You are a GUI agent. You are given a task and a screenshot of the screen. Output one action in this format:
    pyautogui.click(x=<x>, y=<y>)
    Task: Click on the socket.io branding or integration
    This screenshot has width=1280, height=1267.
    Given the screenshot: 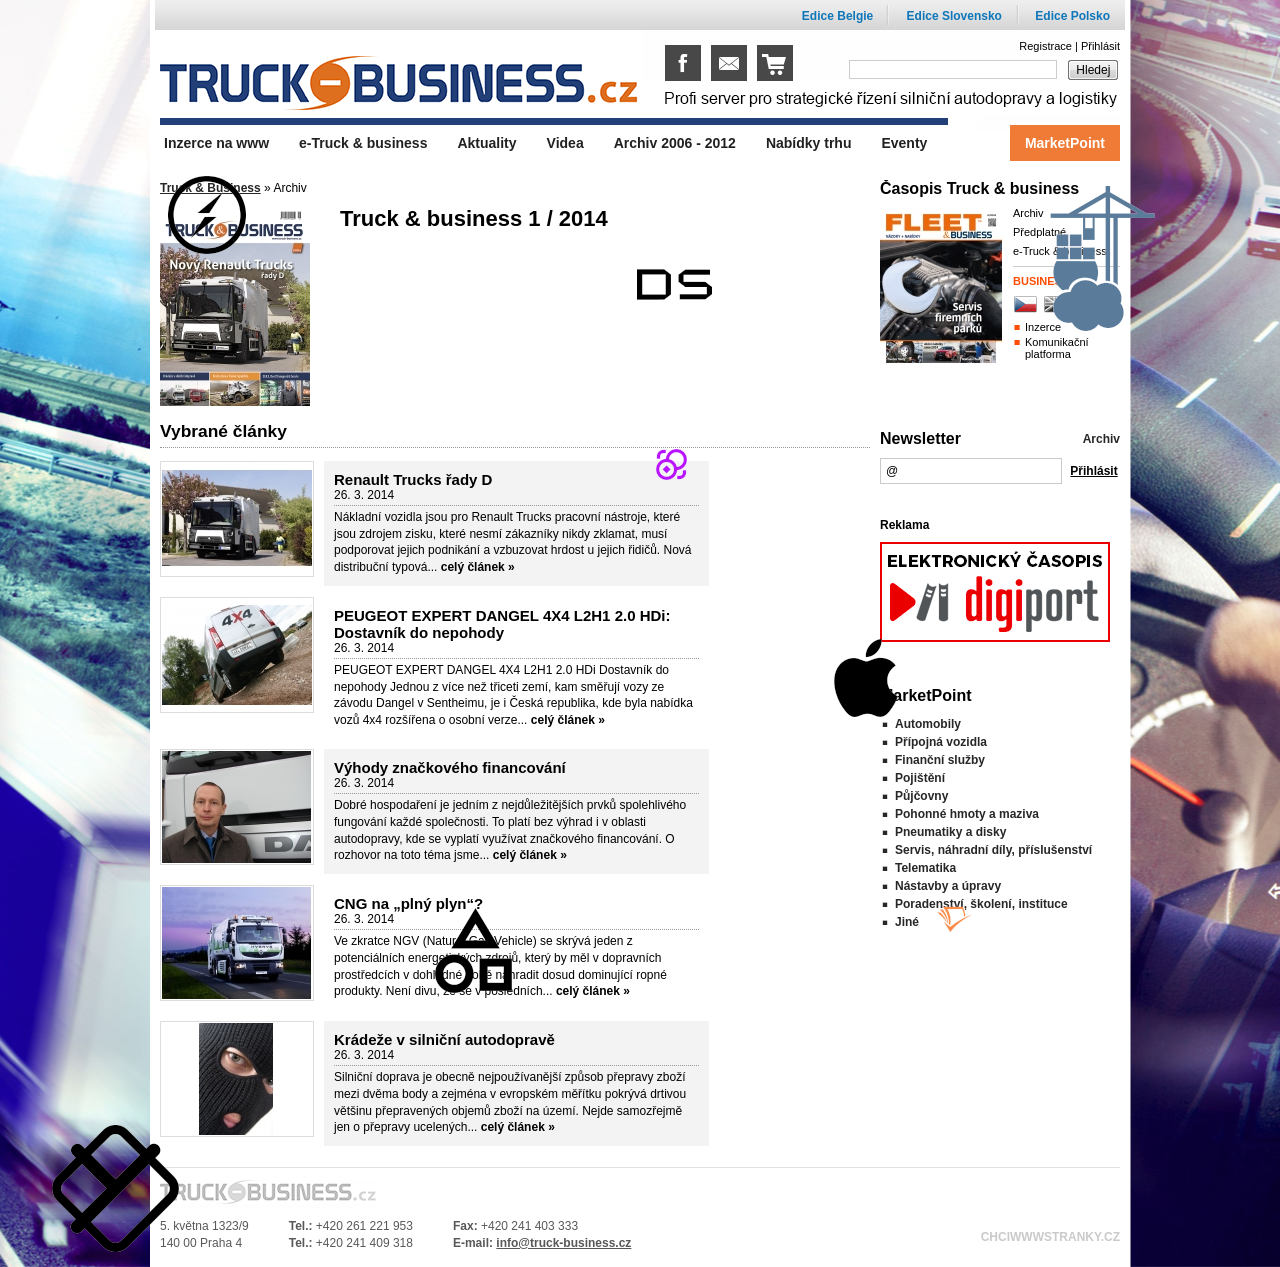 What is the action you would take?
    pyautogui.click(x=207, y=215)
    